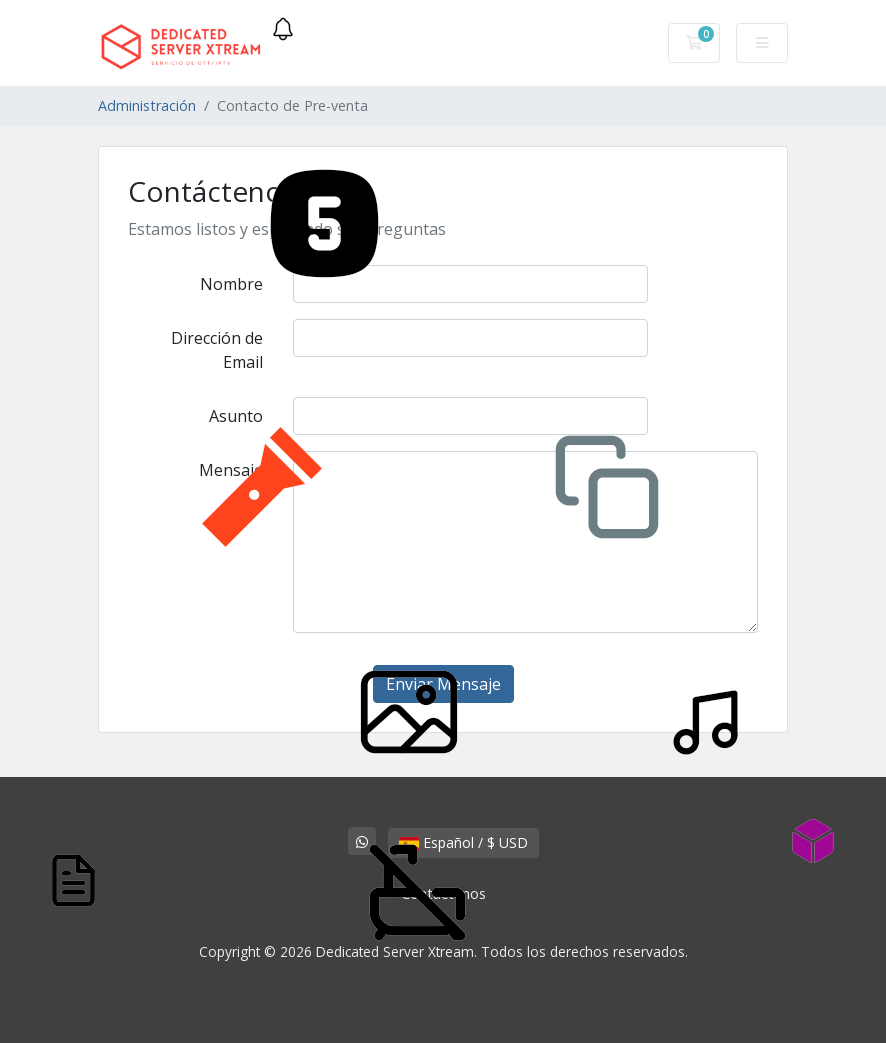 The width and height of the screenshot is (886, 1043). Describe the element at coordinates (417, 892) in the screenshot. I see `indicates bathtub or bath feature is unavailable` at that location.